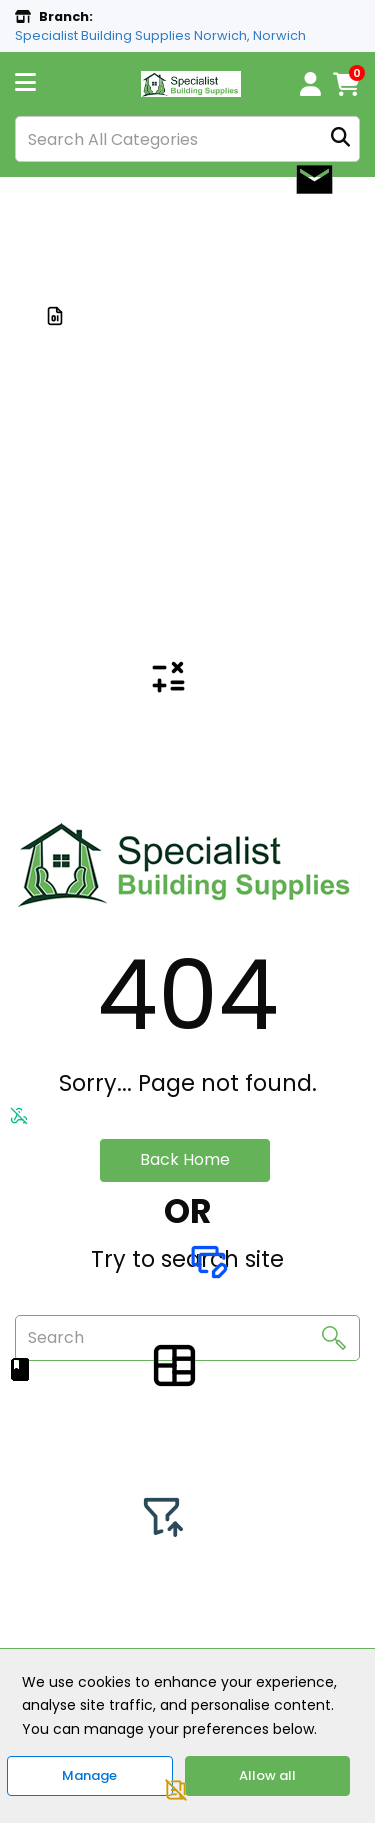  Describe the element at coordinates (176, 1790) in the screenshot. I see `disable news feed notifications` at that location.